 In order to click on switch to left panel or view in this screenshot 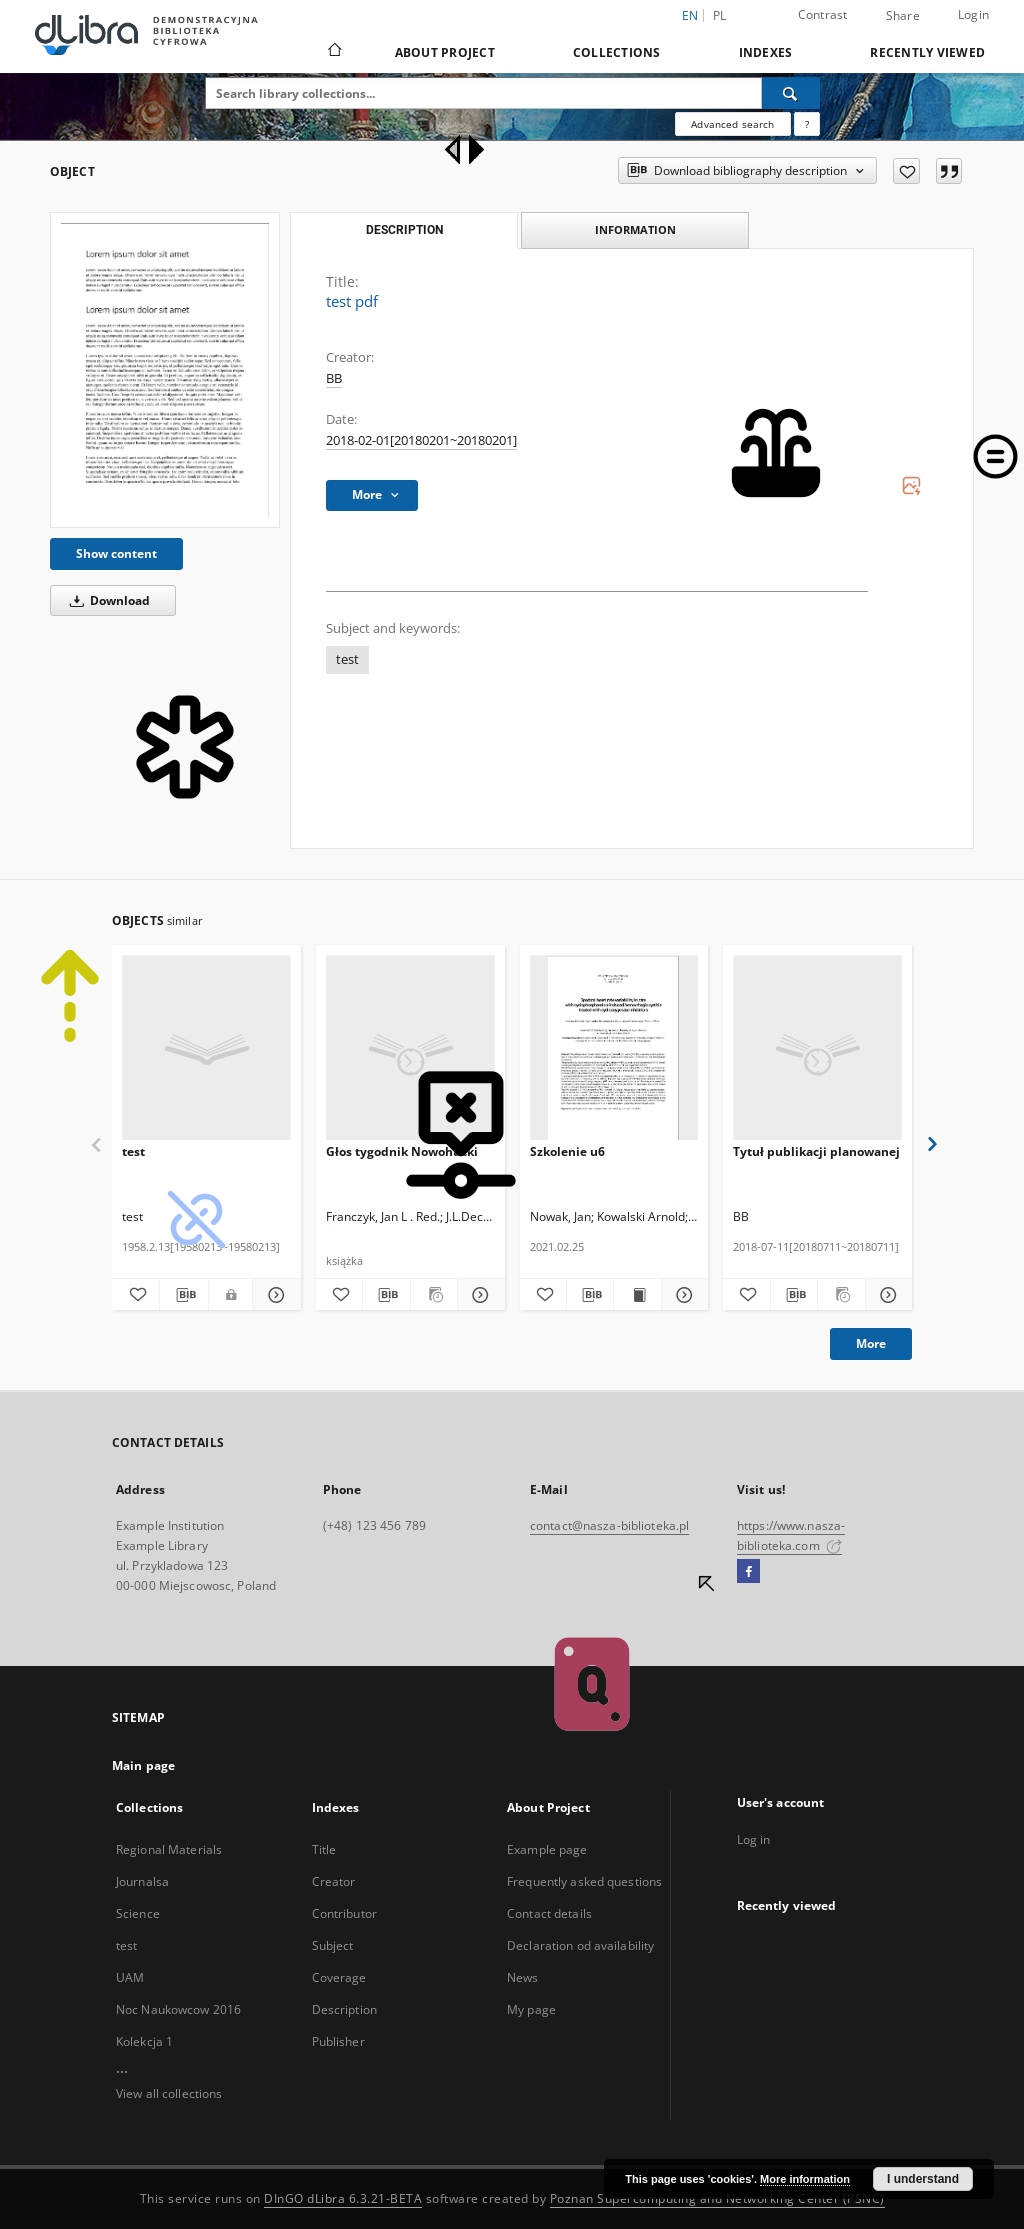, I will do `click(464, 149)`.